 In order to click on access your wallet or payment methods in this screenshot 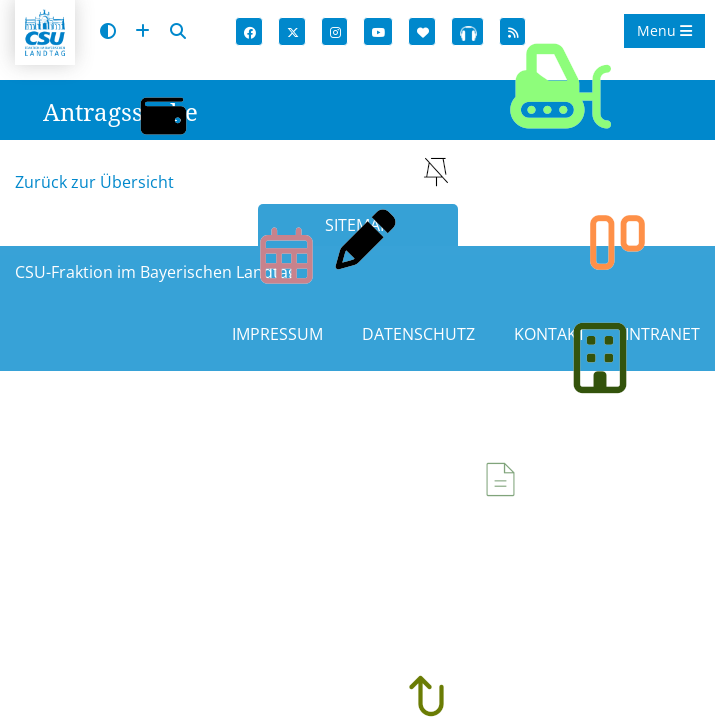, I will do `click(163, 117)`.